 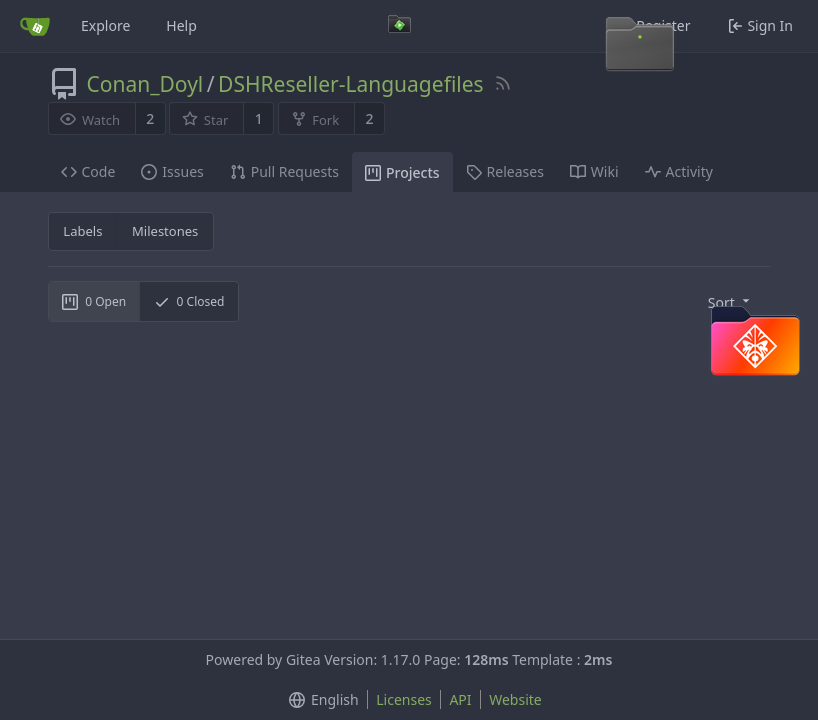 I want to click on open HP Omen gaming software folder, so click(x=755, y=343).